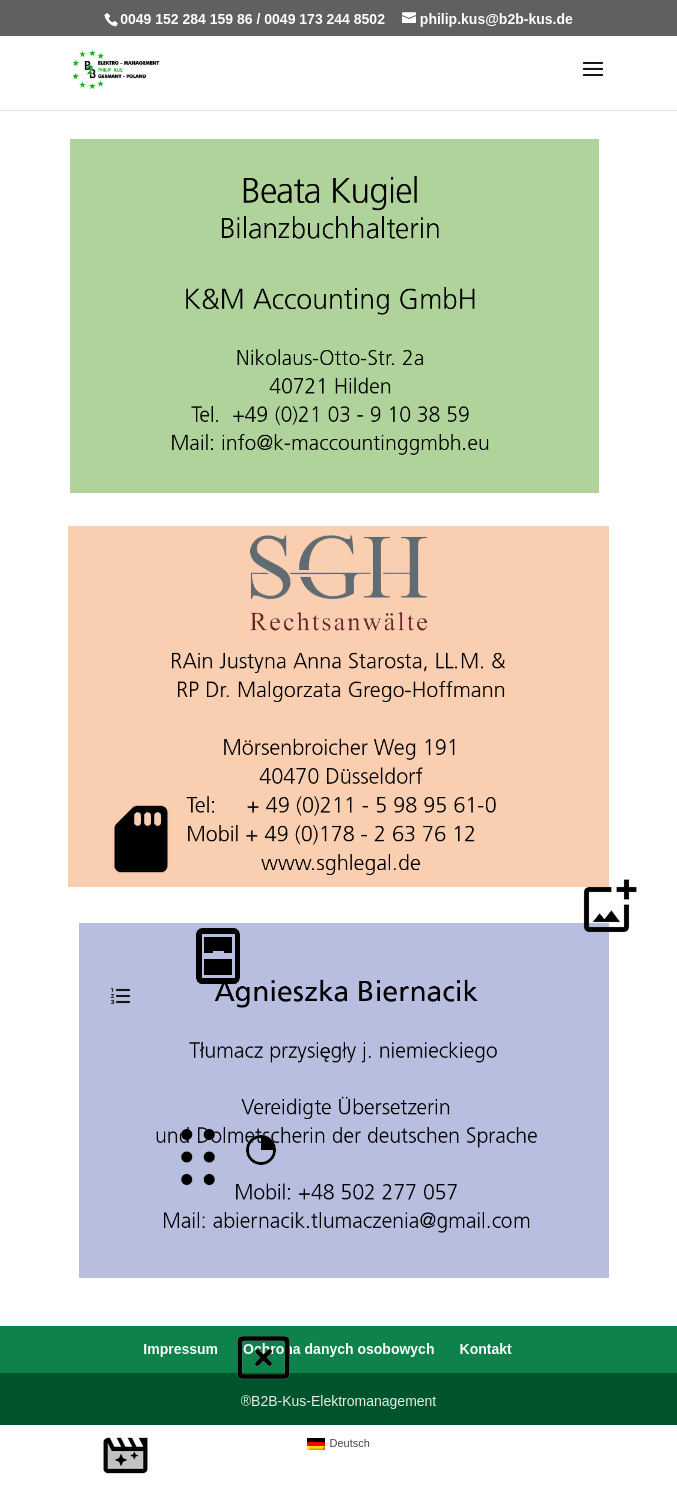 The height and width of the screenshot is (1493, 677). Describe the element at coordinates (263, 1357) in the screenshot. I see `cancel or close a presentation` at that location.